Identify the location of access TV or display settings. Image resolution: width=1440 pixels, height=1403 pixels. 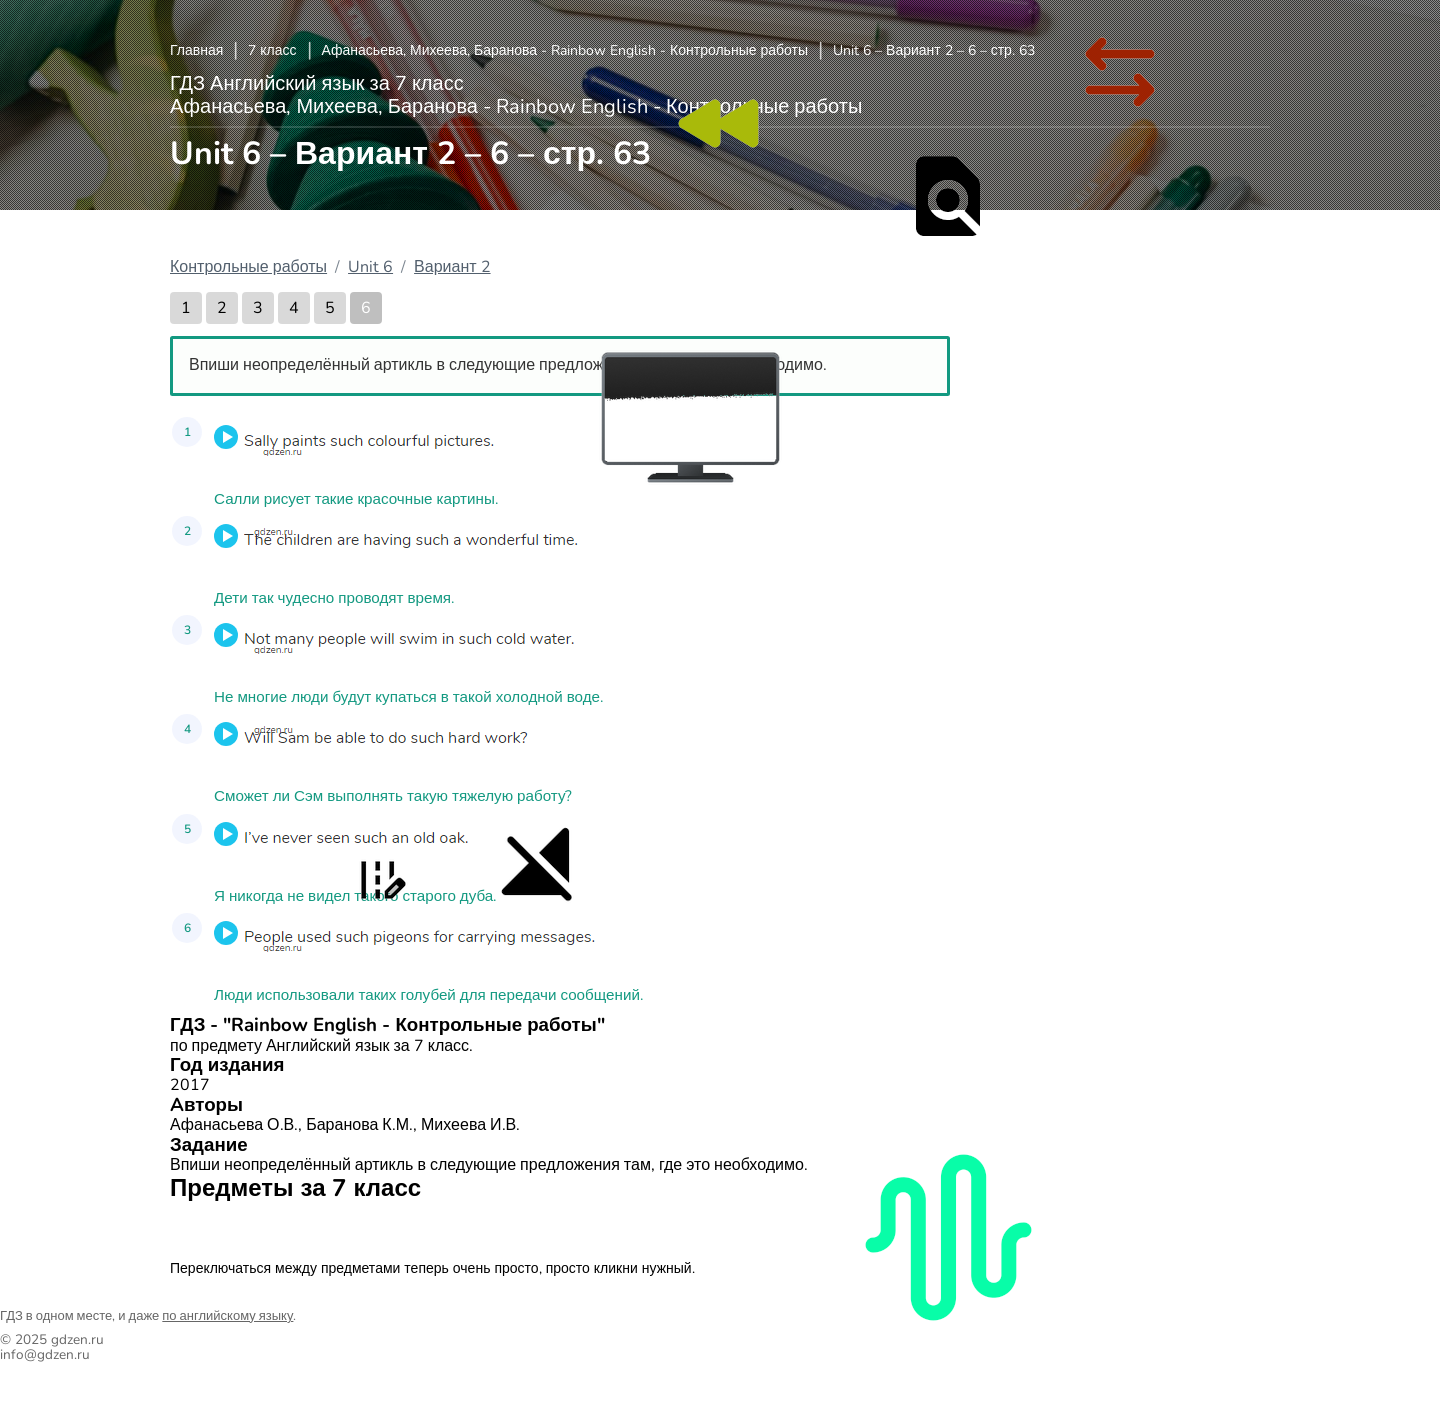
(690, 409).